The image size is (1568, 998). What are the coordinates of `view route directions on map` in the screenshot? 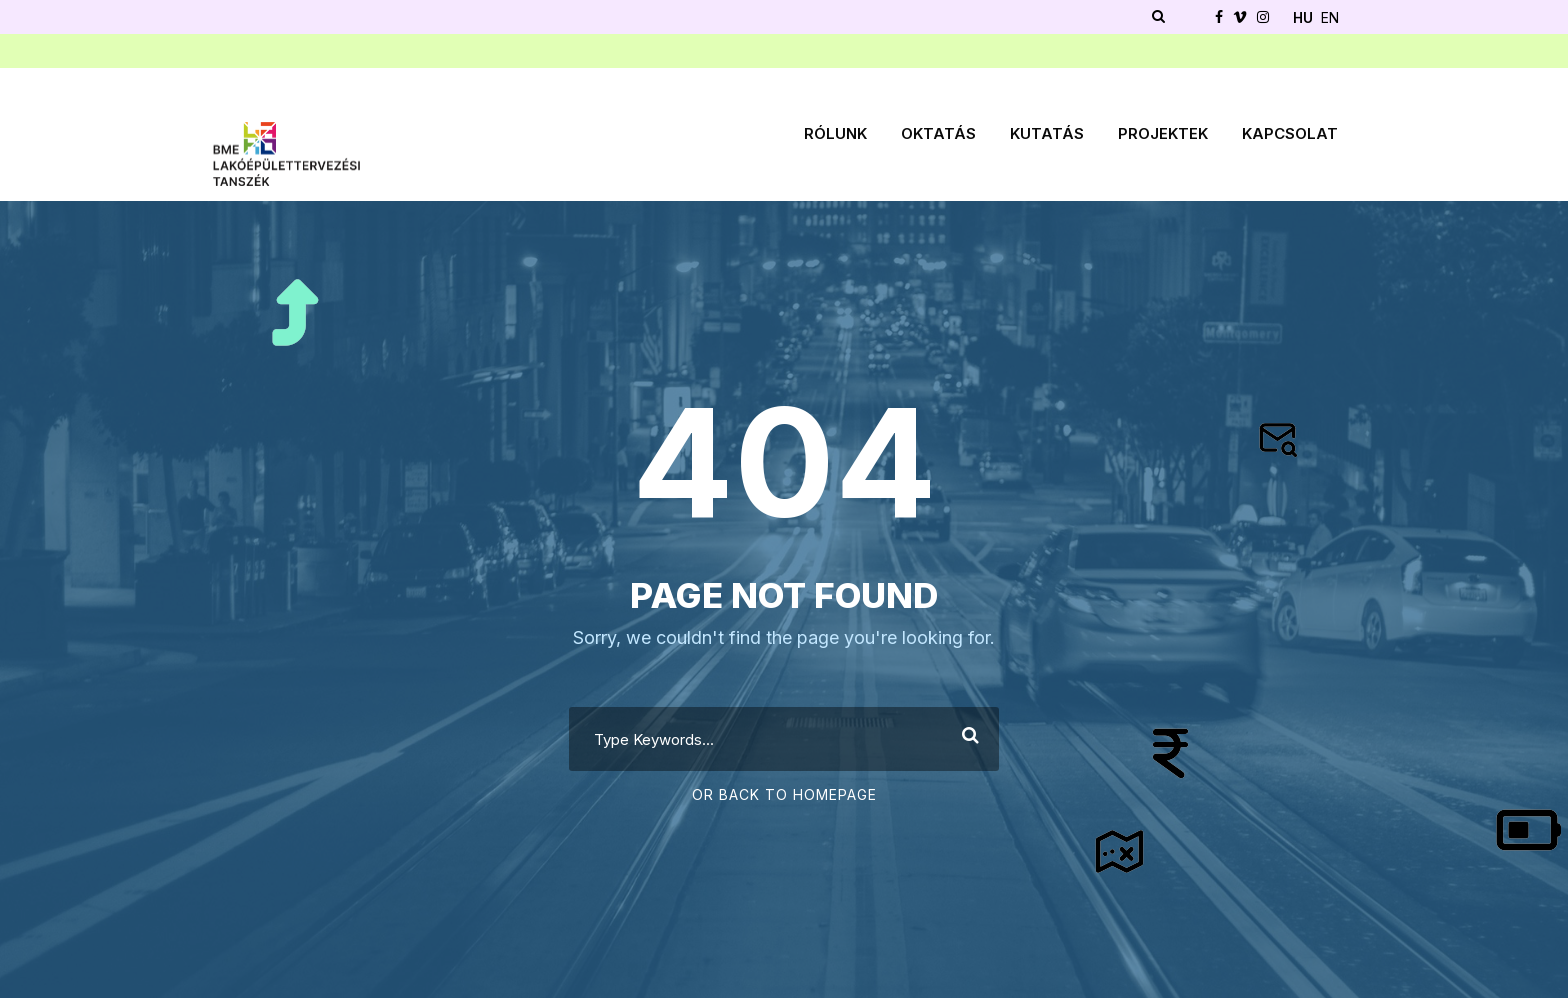 It's located at (1119, 851).